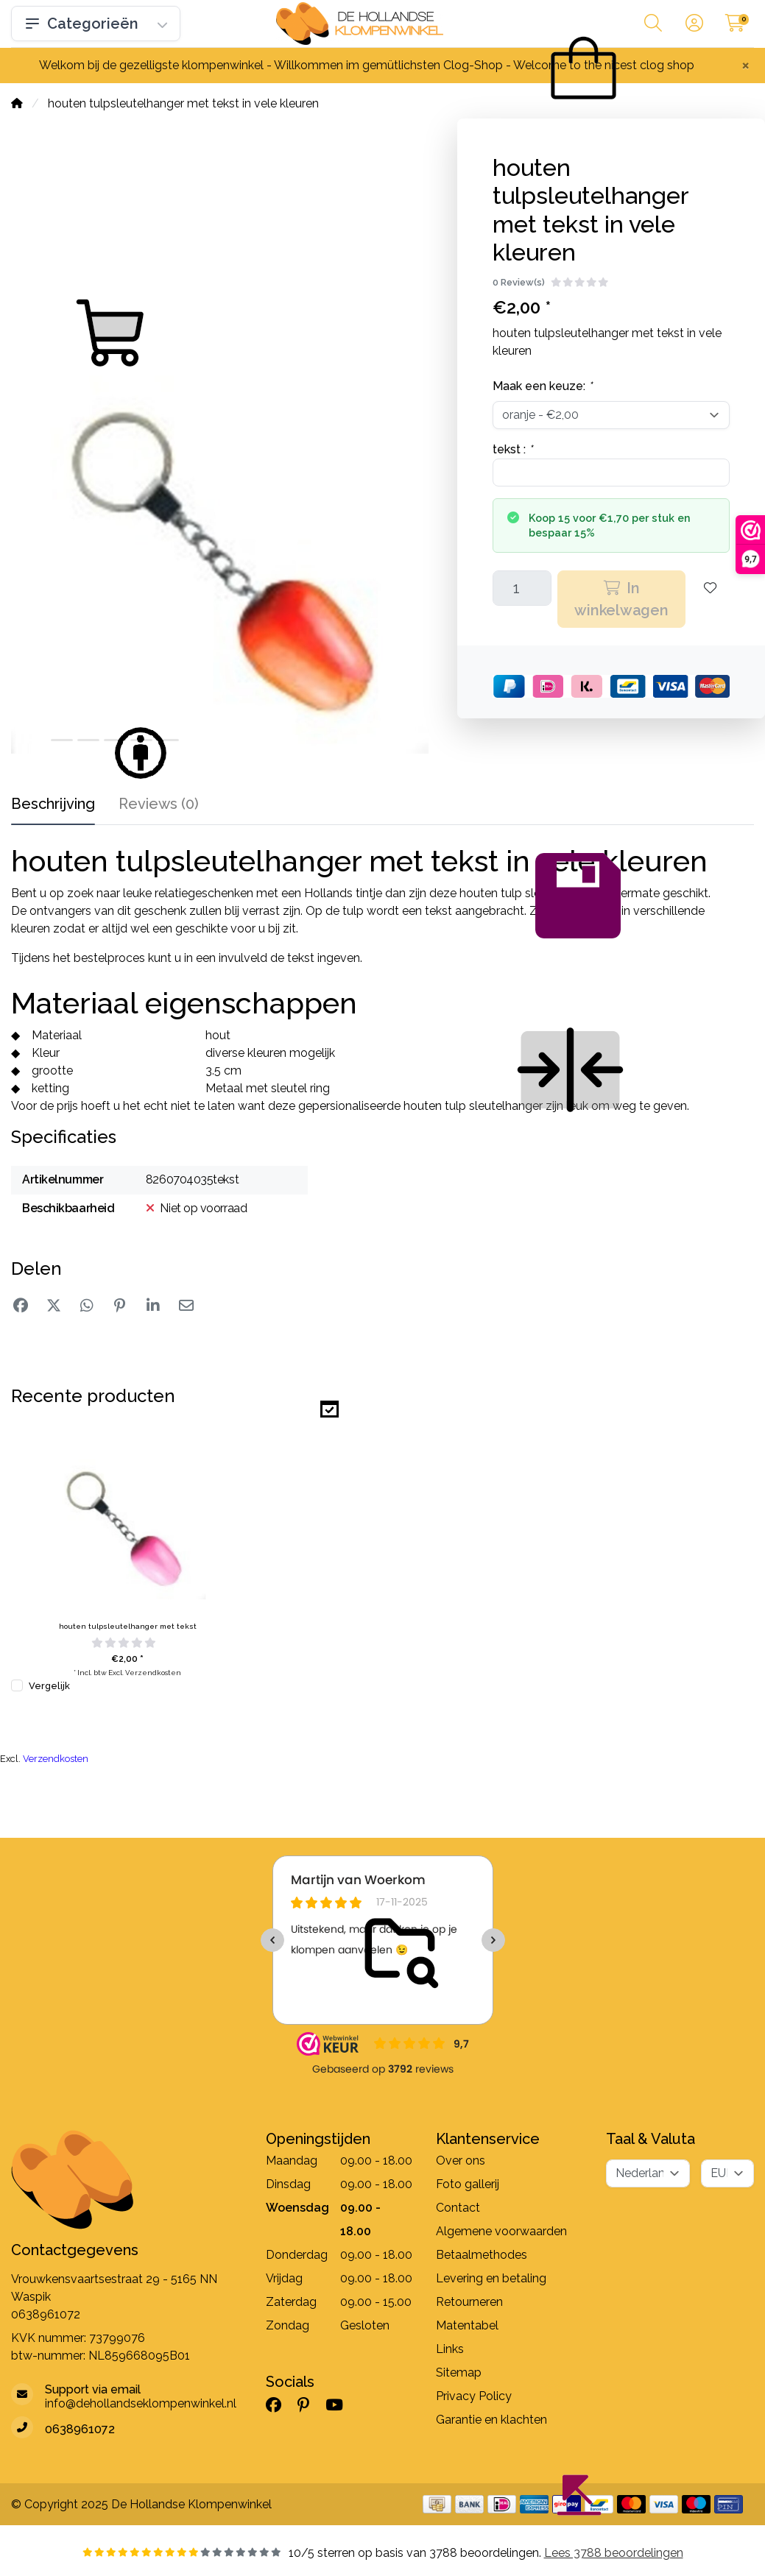  What do you see at coordinates (400, 1950) in the screenshot?
I see `search within a folder` at bounding box center [400, 1950].